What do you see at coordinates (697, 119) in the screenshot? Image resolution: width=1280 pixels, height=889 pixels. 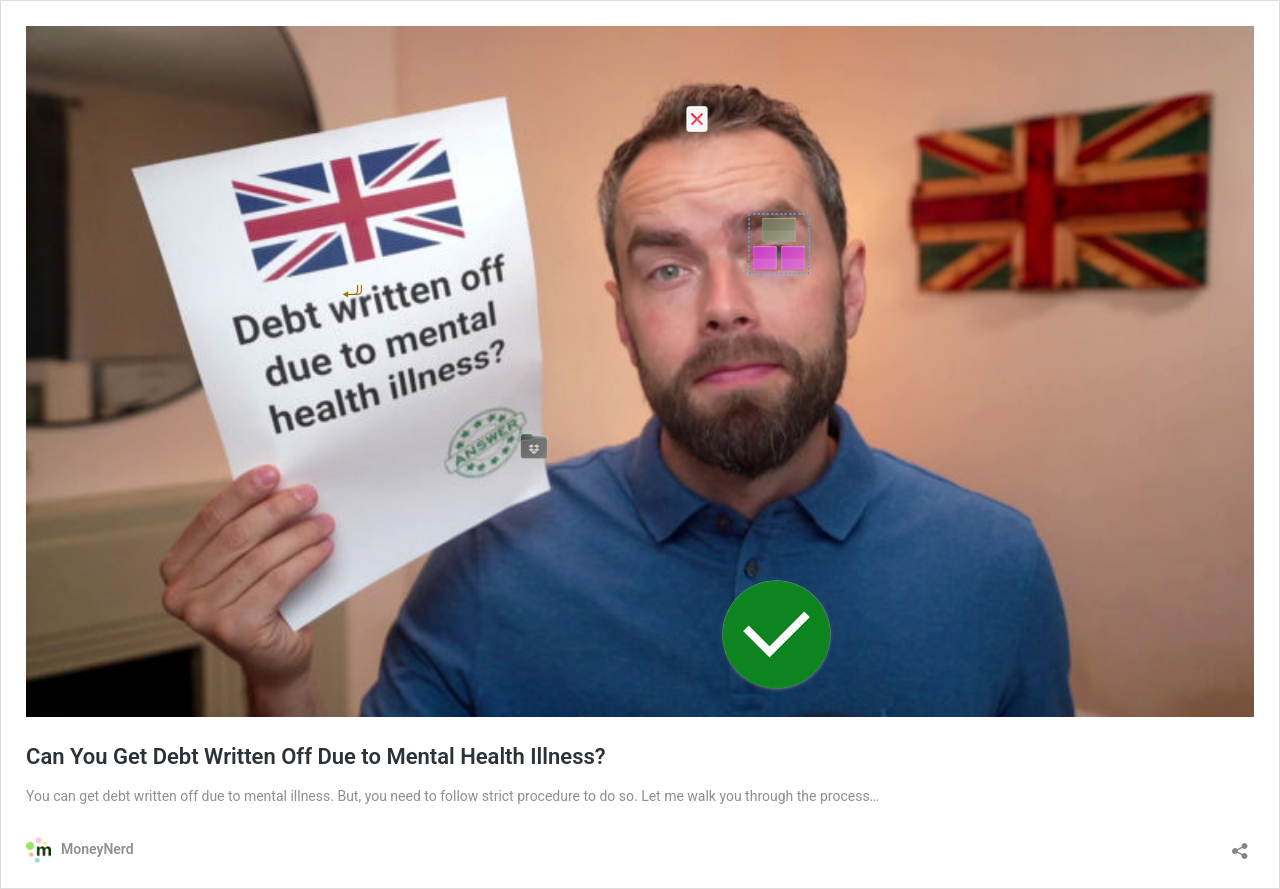 I see `a broken or invalid symbolic link file` at bounding box center [697, 119].